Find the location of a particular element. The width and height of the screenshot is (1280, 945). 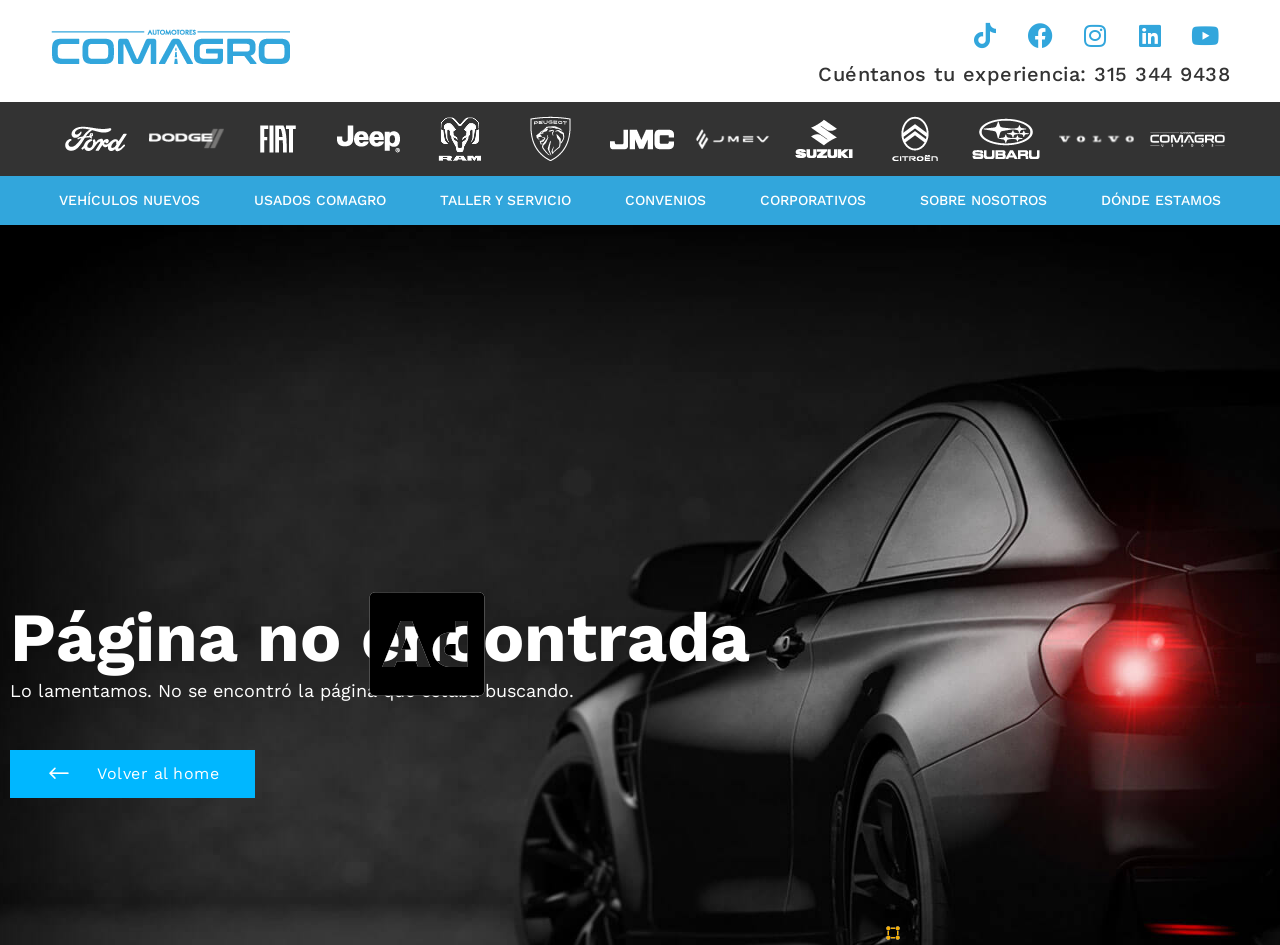

access shape tools or vector editing is located at coordinates (893, 933).